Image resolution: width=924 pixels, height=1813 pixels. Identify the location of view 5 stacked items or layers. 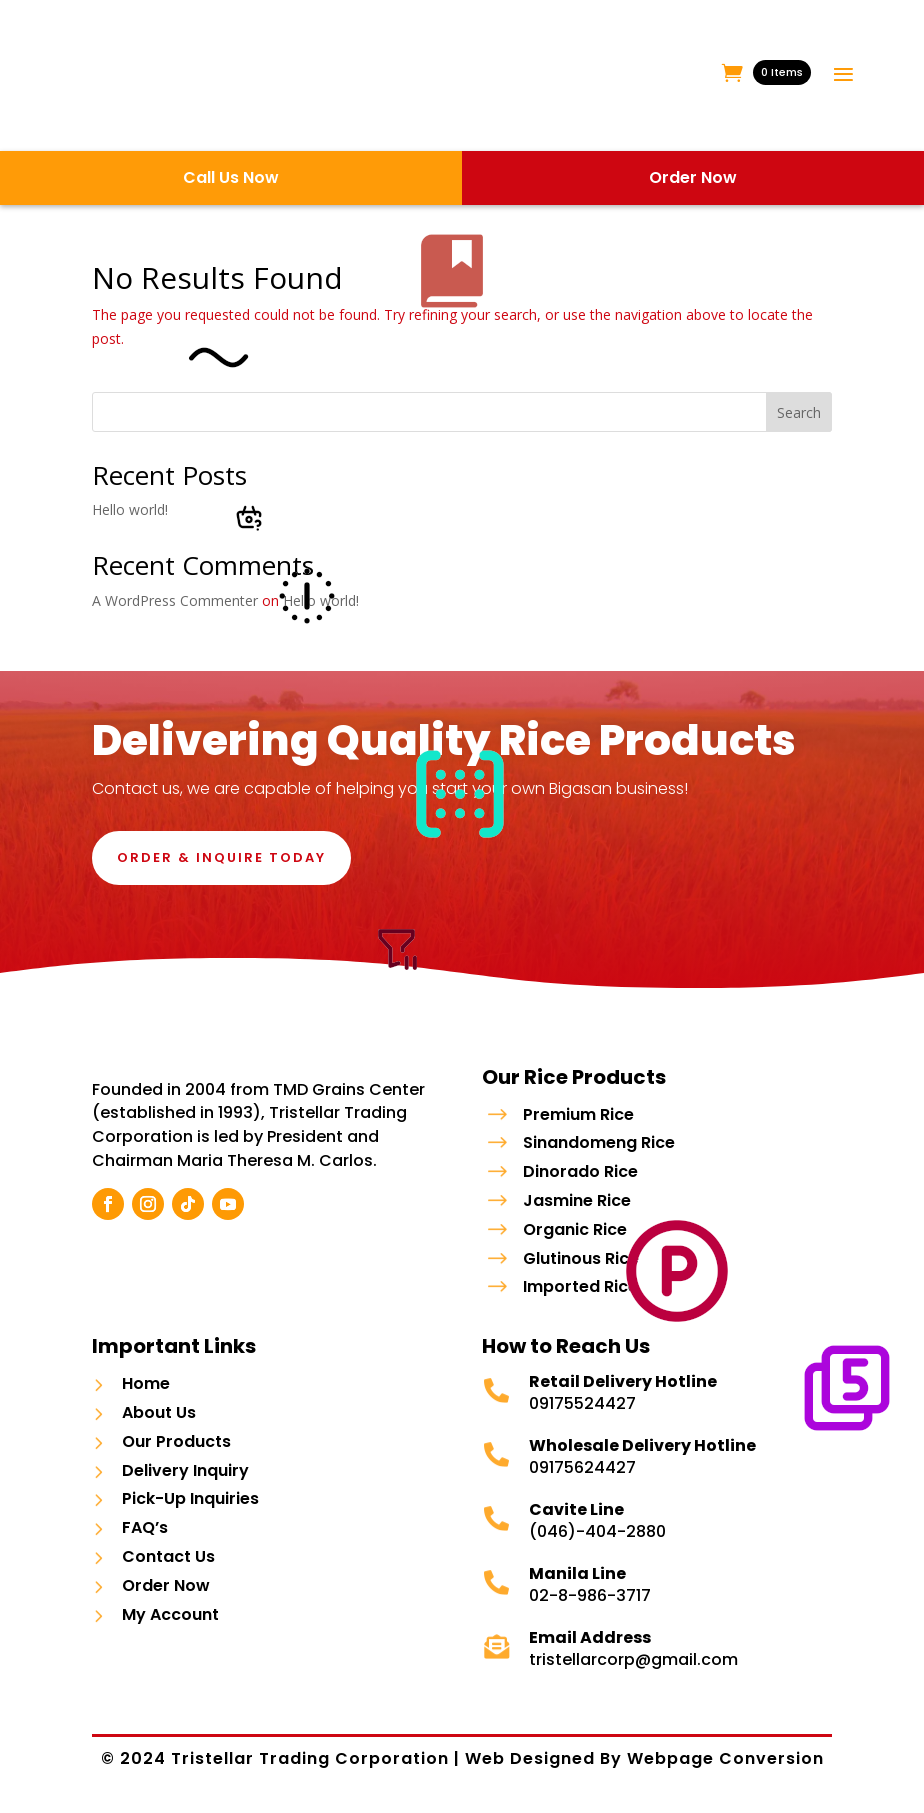
(847, 1388).